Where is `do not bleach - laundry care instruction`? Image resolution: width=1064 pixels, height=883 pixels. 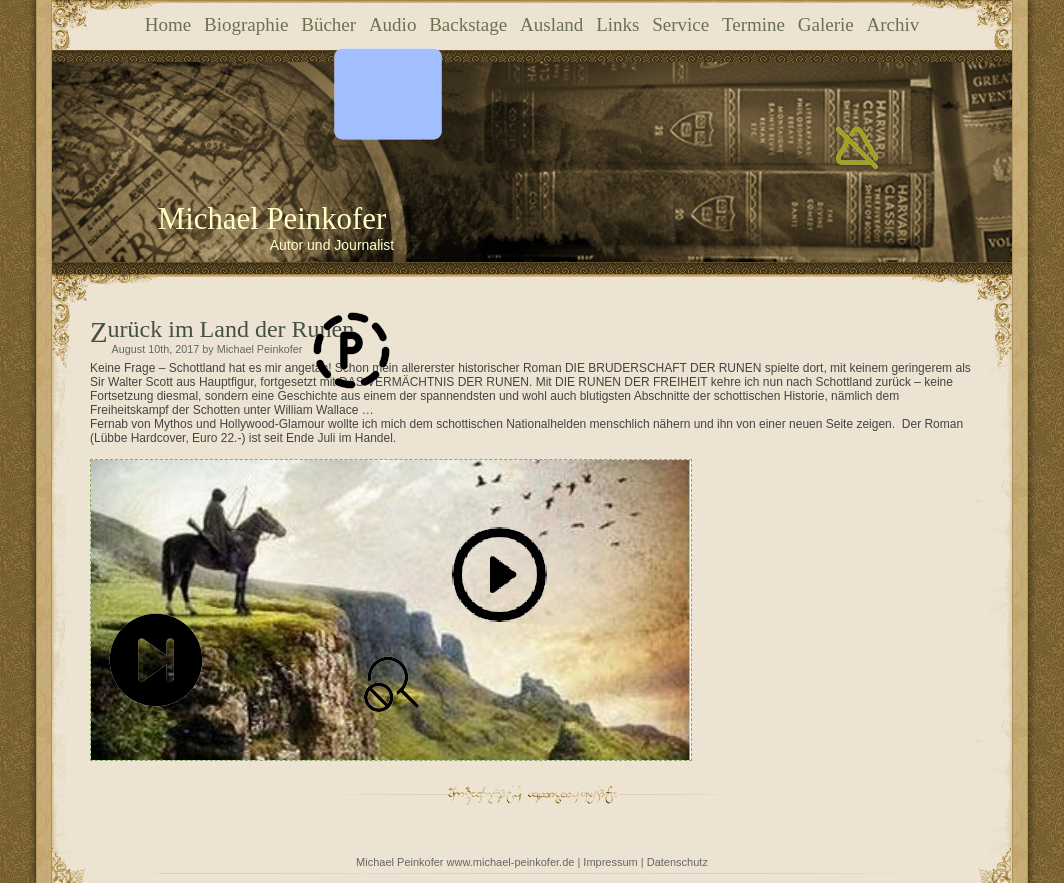 do not bleach - laundry care instruction is located at coordinates (857, 148).